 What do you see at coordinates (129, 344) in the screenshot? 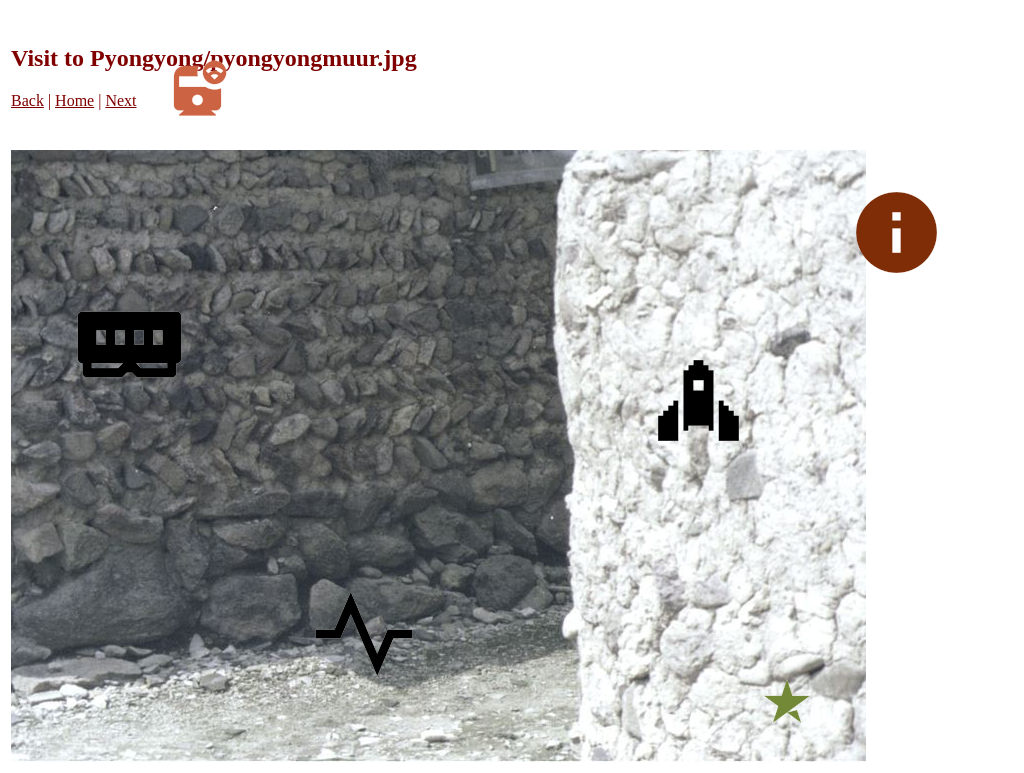
I see `view RAM or memory usage` at bounding box center [129, 344].